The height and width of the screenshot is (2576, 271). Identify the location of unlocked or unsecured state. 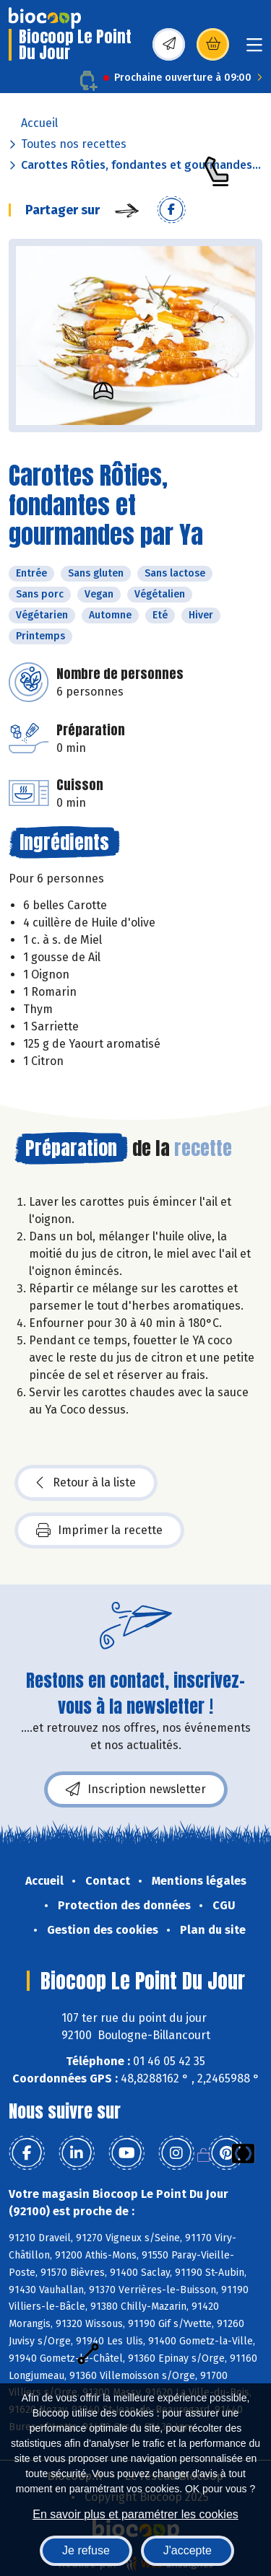
(203, 2155).